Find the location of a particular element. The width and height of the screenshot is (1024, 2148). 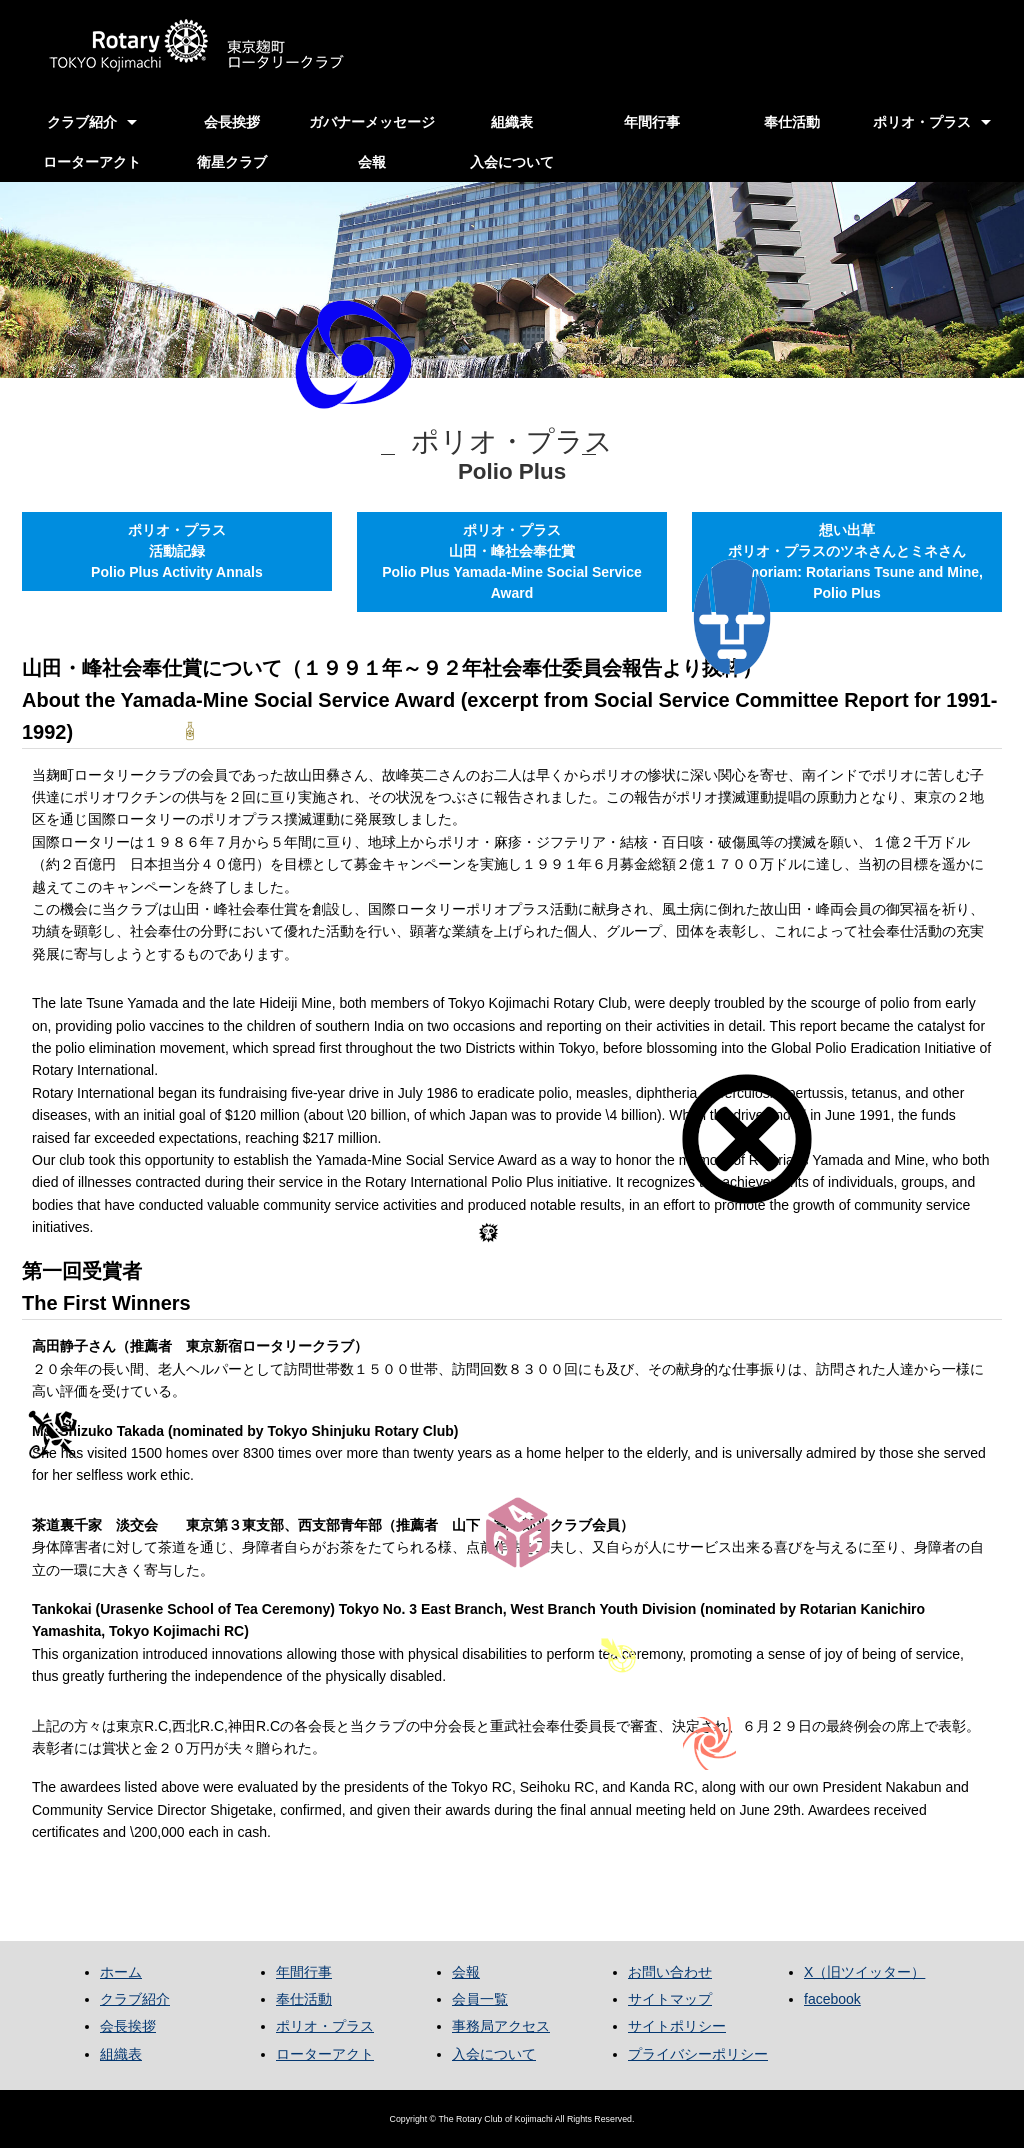

equip armor or mask item is located at coordinates (732, 617).